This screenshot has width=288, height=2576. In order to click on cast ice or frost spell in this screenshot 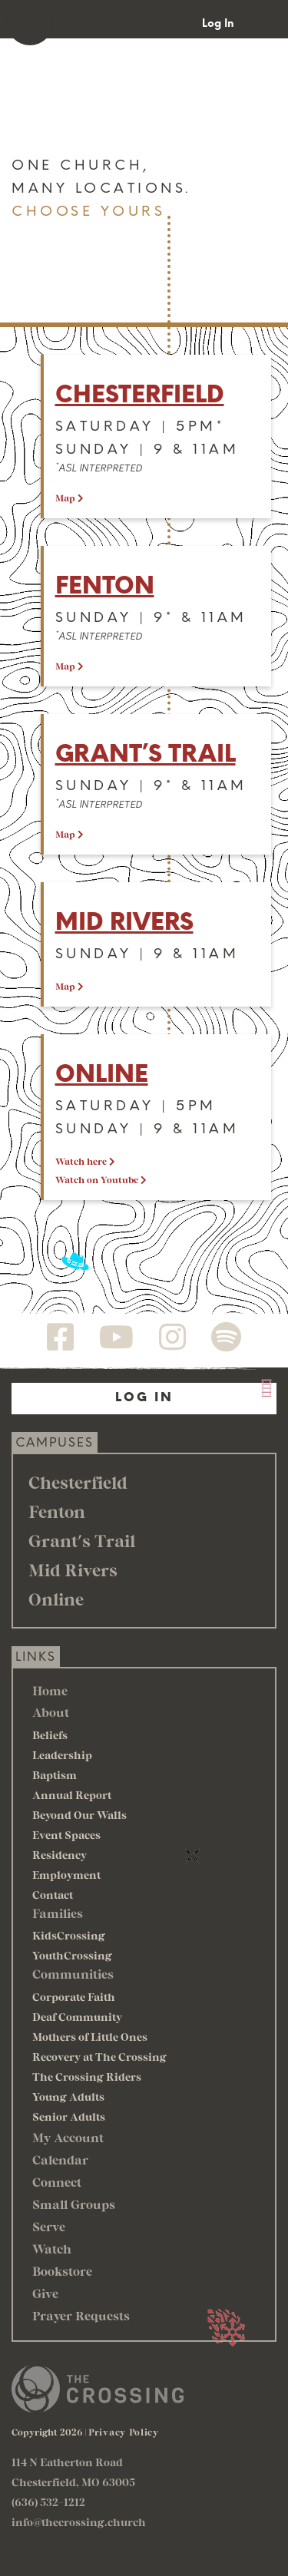, I will do `click(227, 2328)`.